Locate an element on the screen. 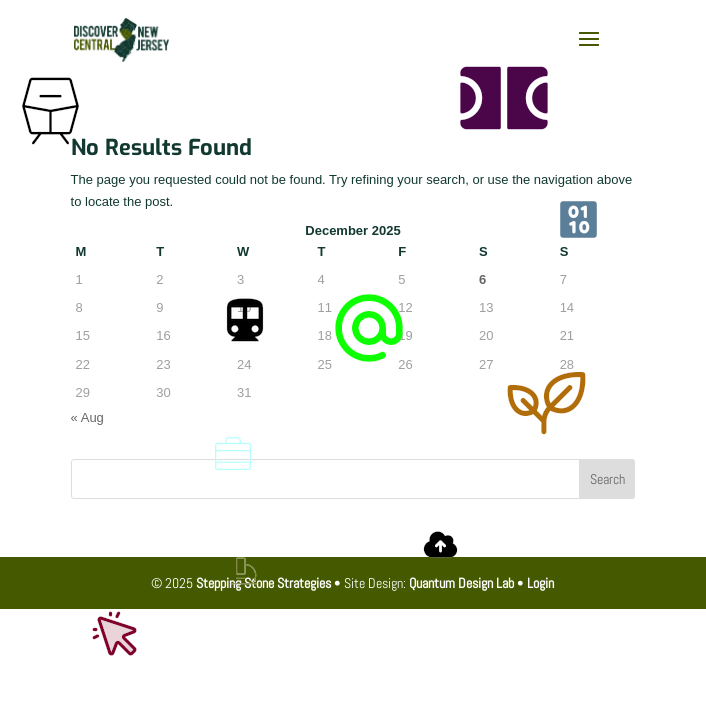 The height and width of the screenshot is (720, 706). view binary or raw data is located at coordinates (578, 219).